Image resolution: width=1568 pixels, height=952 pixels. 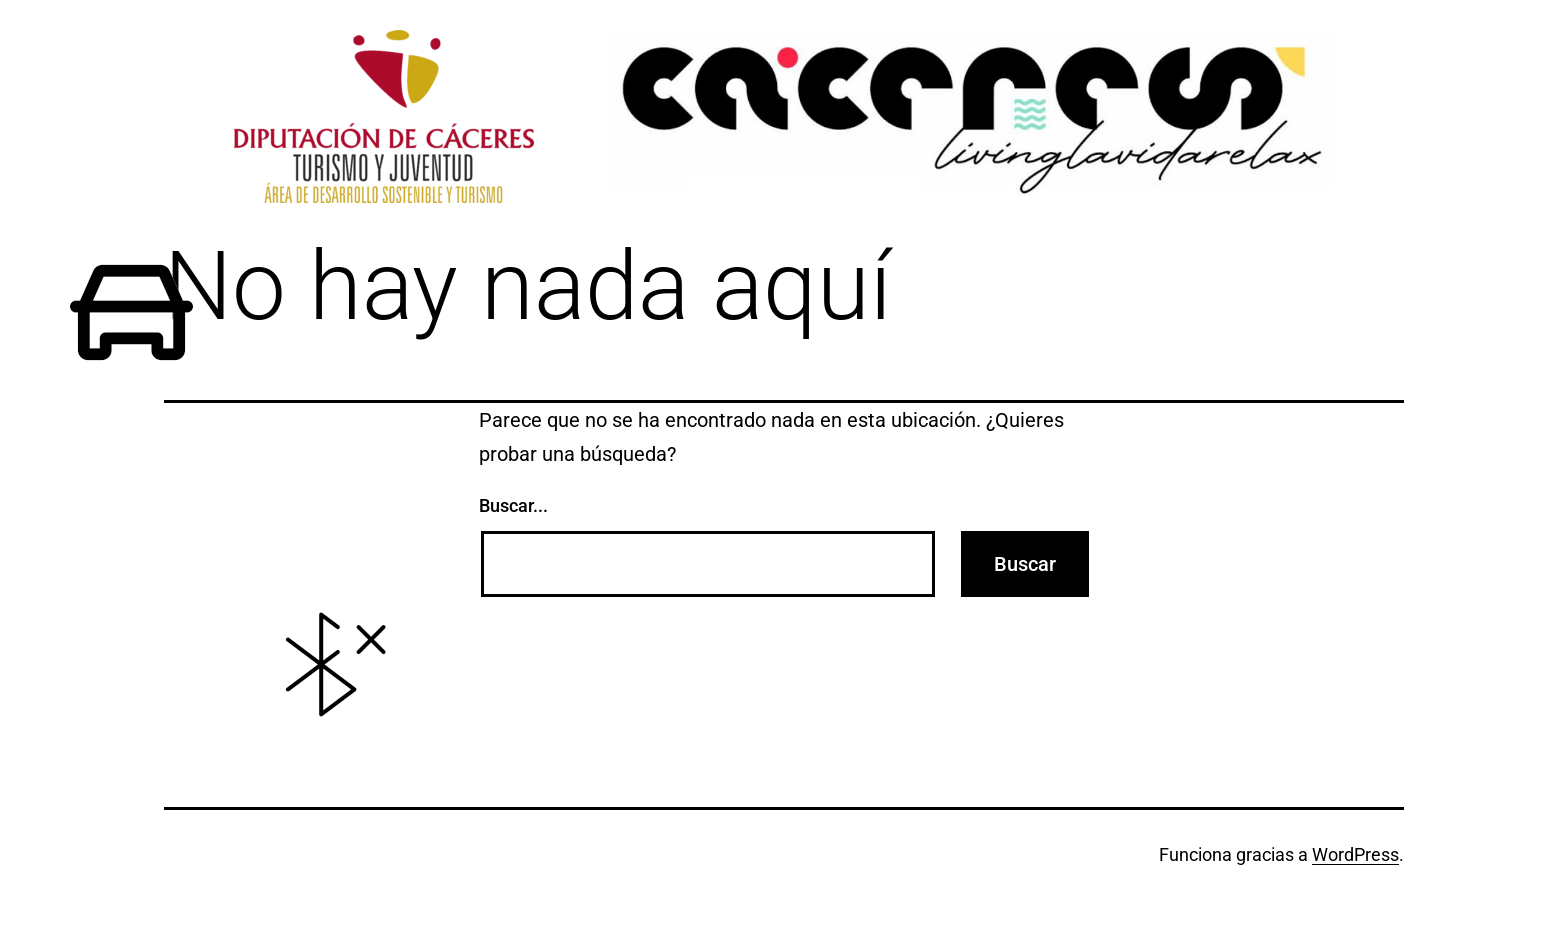 What do you see at coordinates (131, 314) in the screenshot?
I see `access vehicle or car-related settings` at bounding box center [131, 314].